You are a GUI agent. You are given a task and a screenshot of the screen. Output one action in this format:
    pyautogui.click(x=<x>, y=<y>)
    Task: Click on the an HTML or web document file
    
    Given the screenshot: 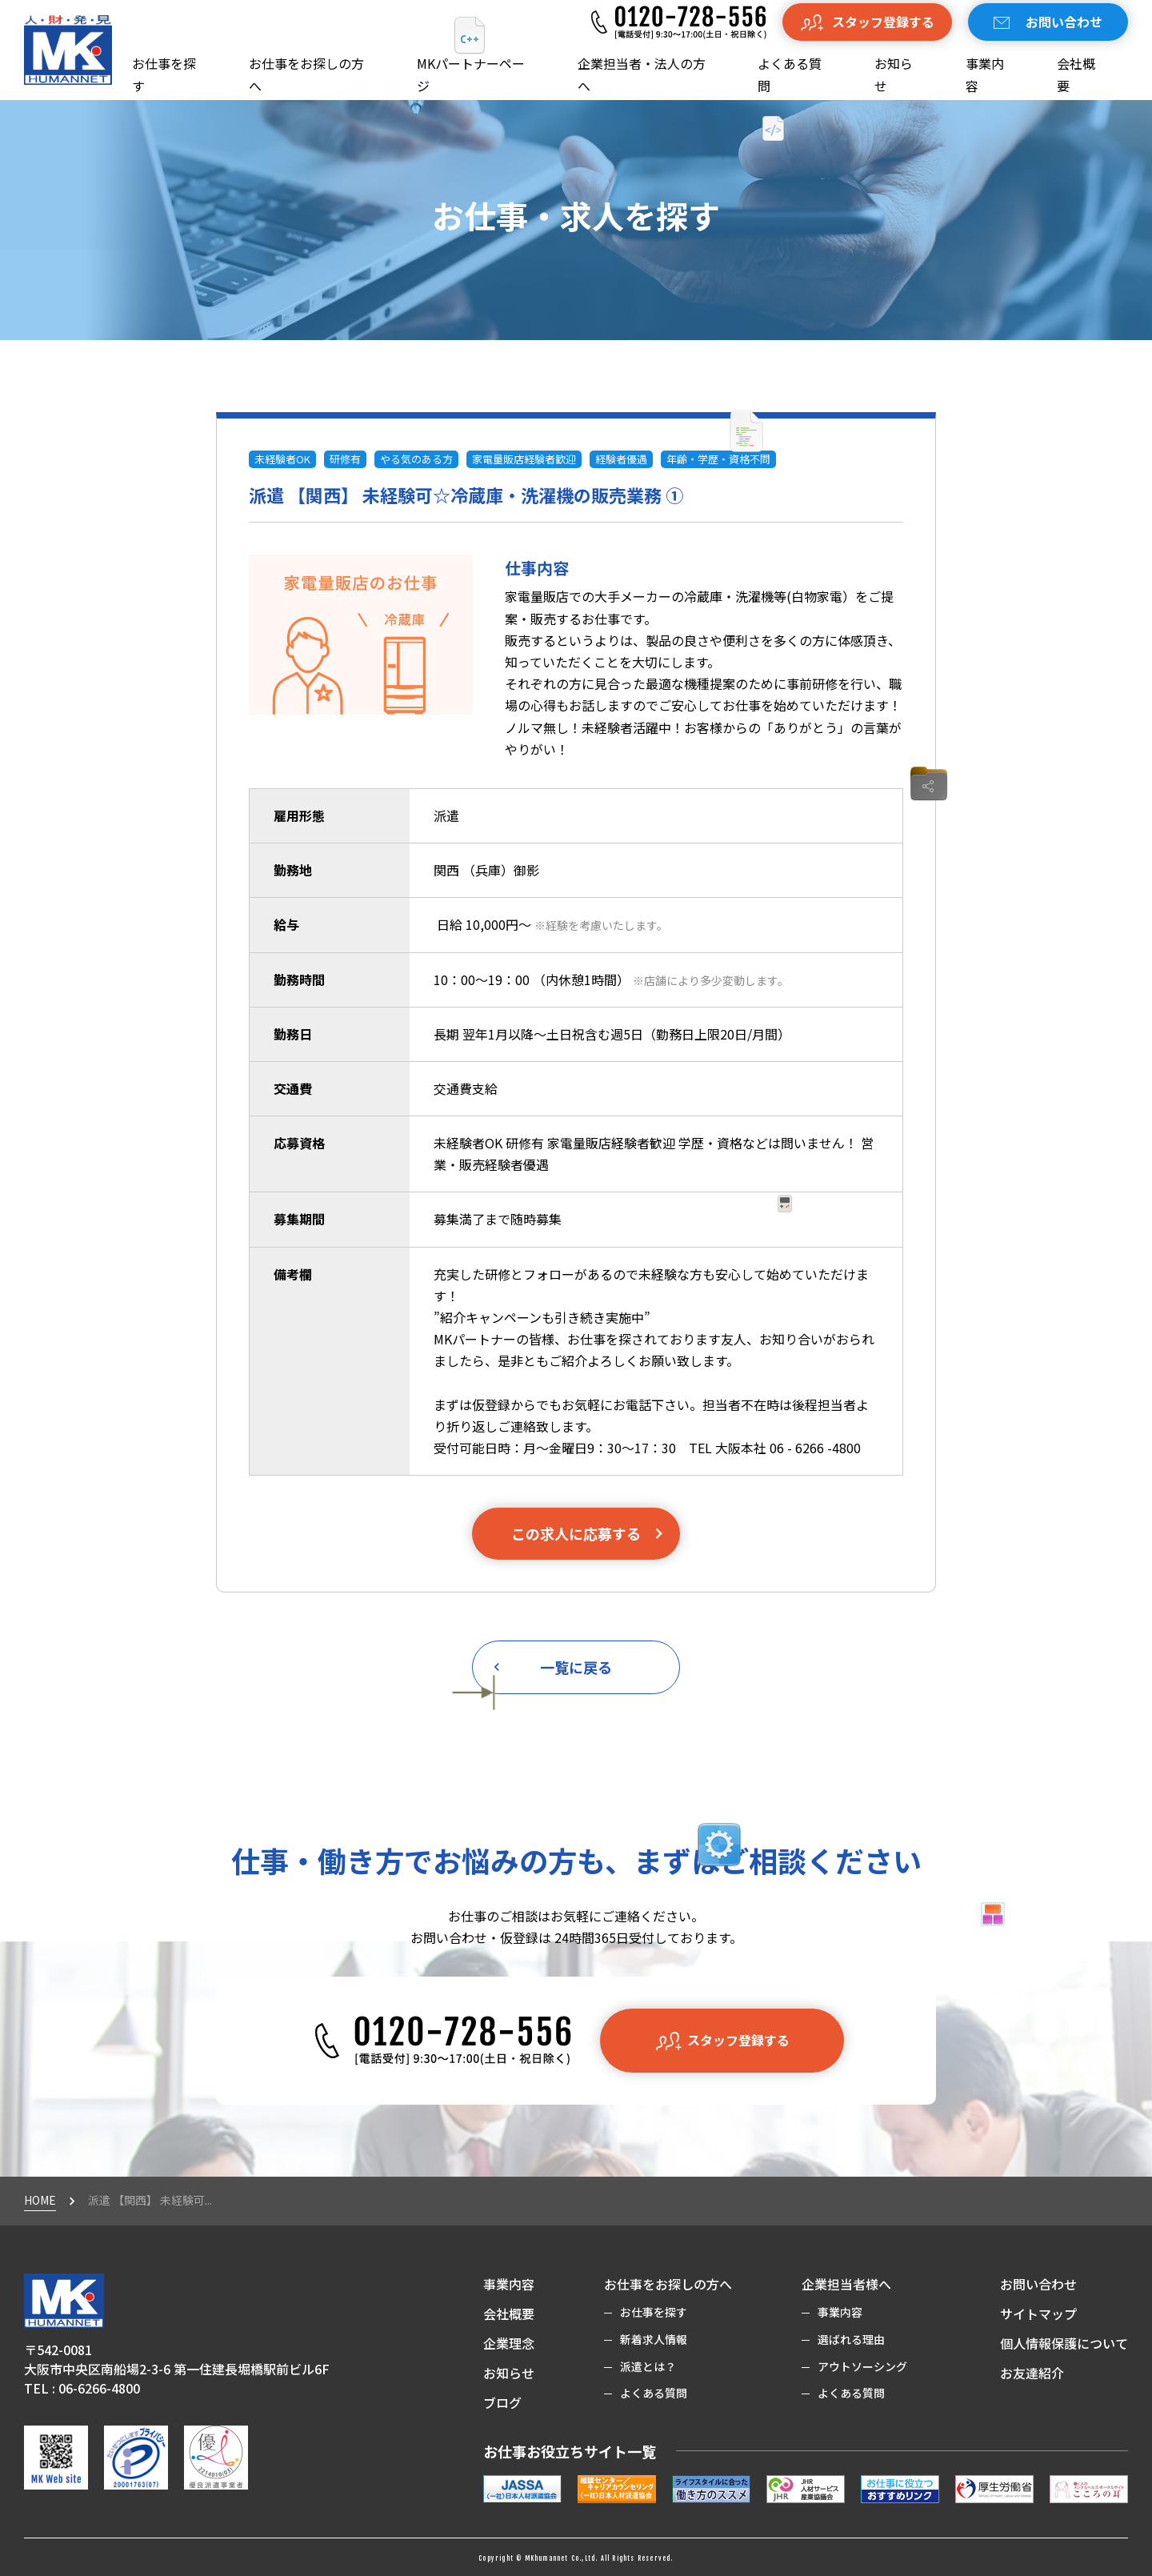 What is the action you would take?
    pyautogui.click(x=773, y=128)
    